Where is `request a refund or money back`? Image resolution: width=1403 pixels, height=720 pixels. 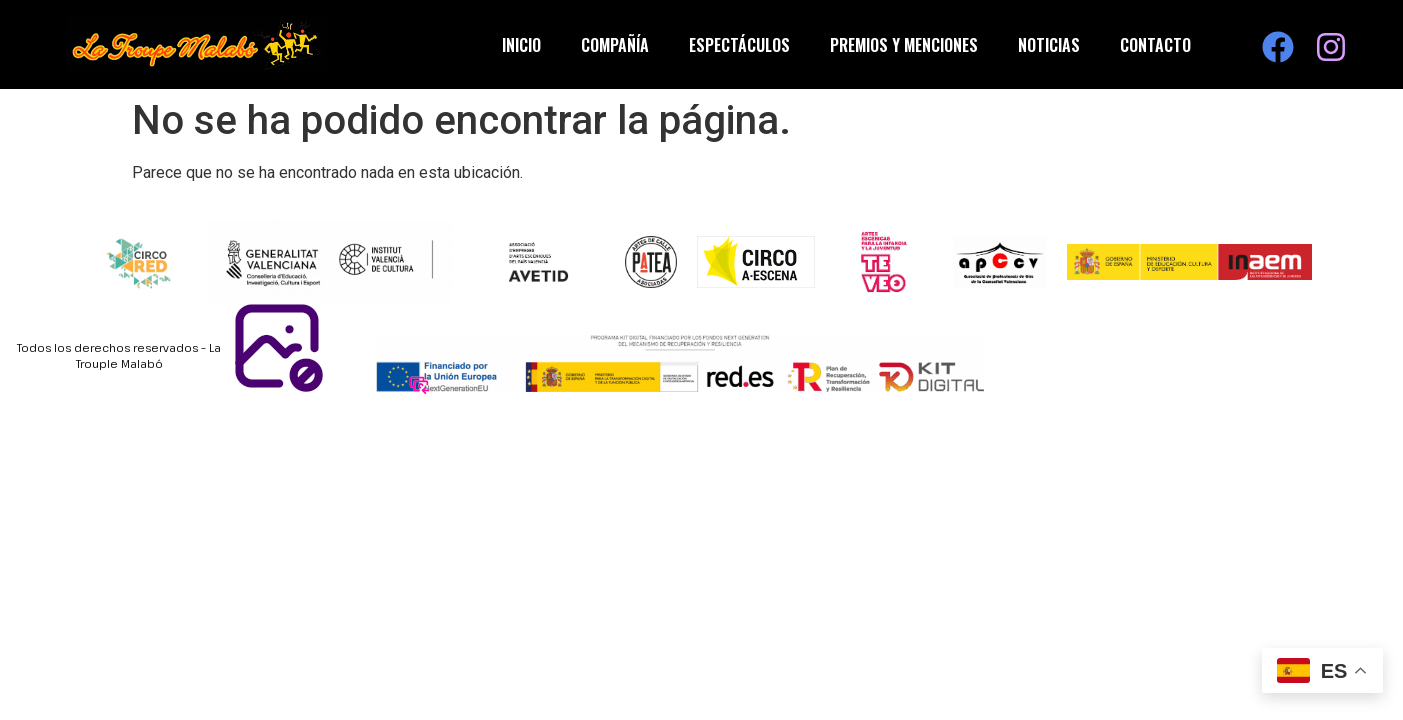
request a refund or money back is located at coordinates (419, 384).